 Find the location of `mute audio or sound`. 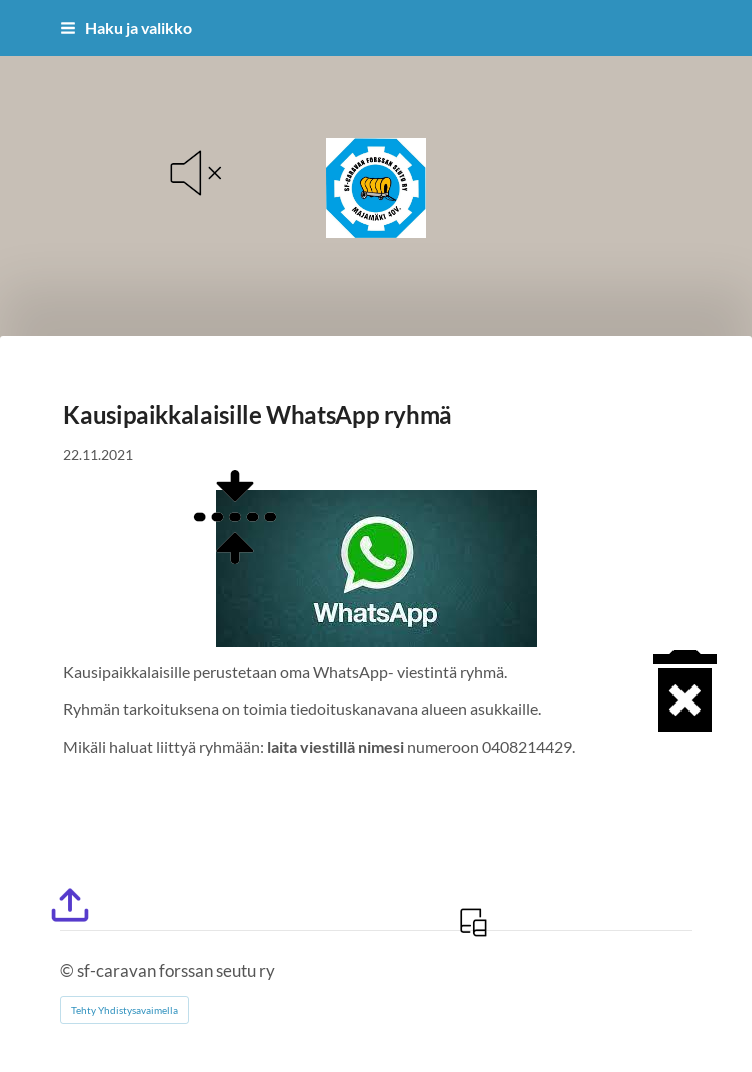

mute audio or sound is located at coordinates (193, 173).